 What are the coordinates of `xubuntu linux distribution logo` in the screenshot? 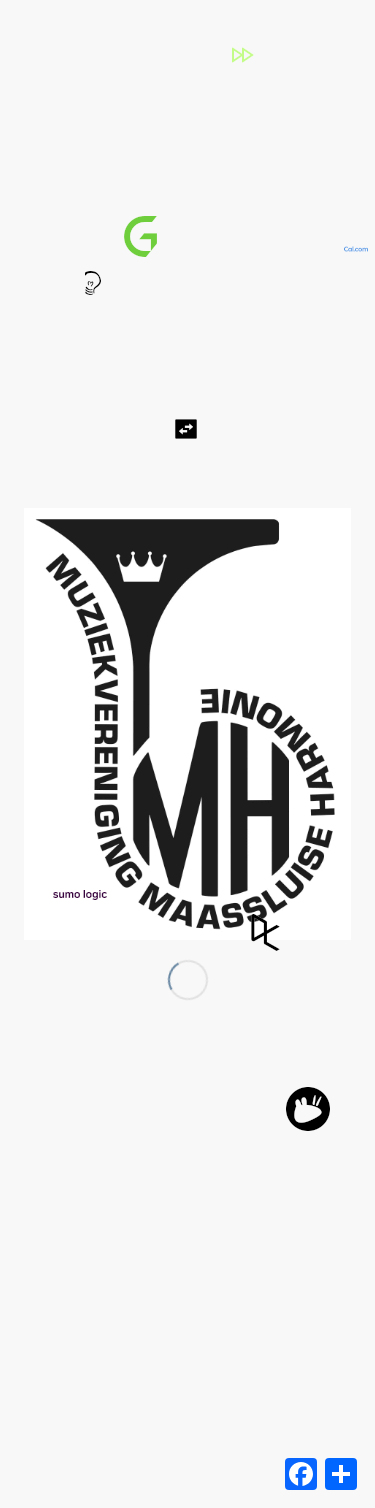 It's located at (308, 1109).